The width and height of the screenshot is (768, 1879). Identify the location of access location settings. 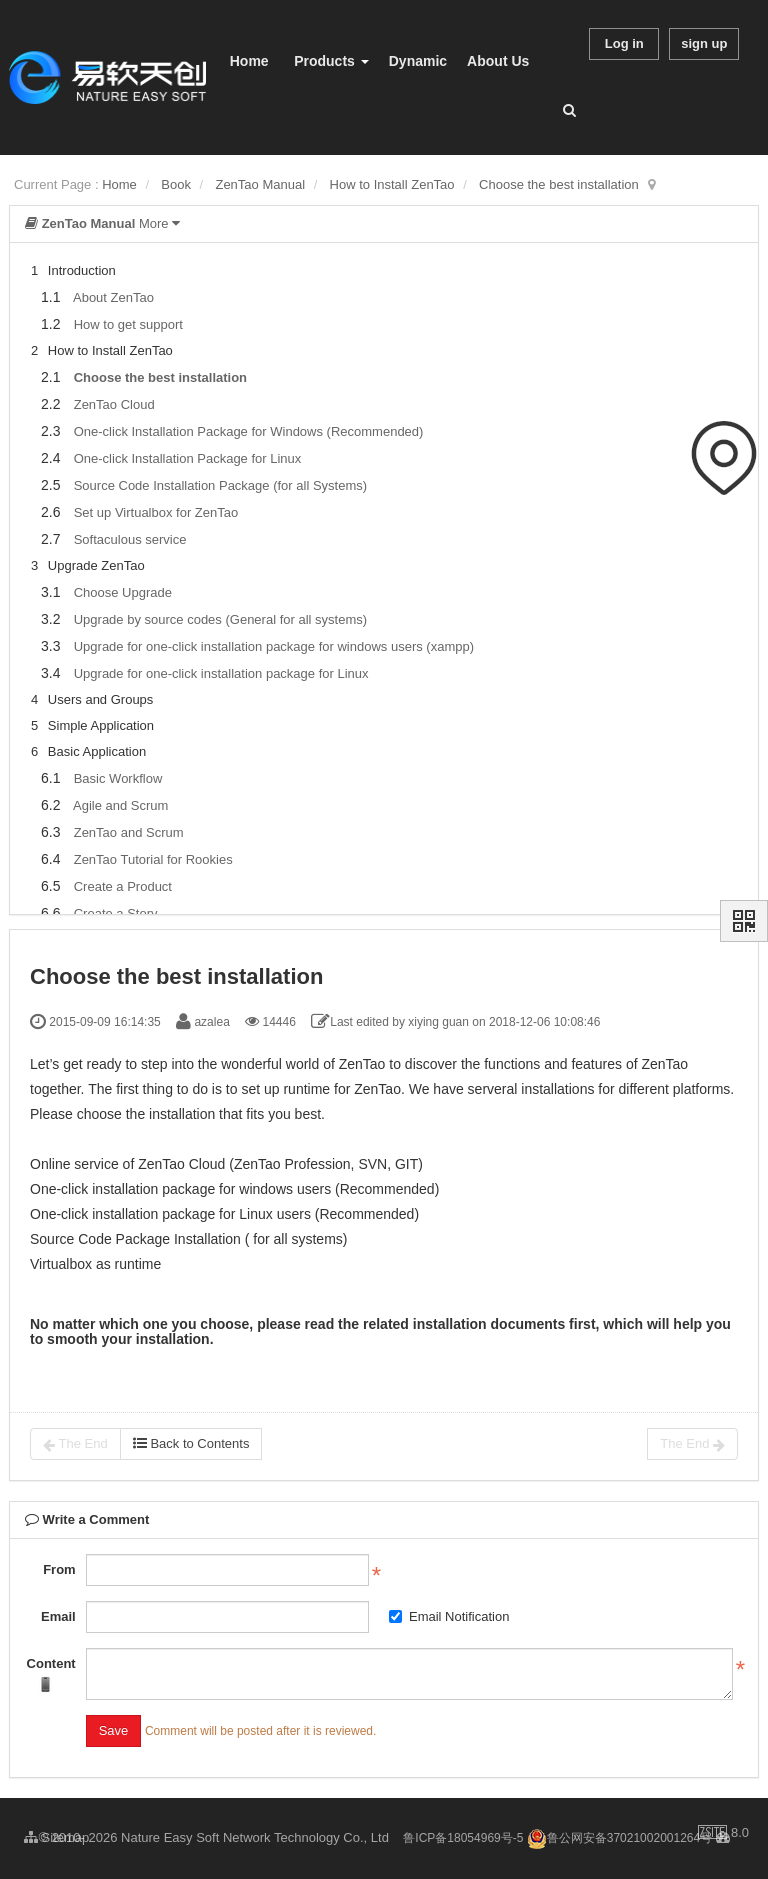
(724, 458).